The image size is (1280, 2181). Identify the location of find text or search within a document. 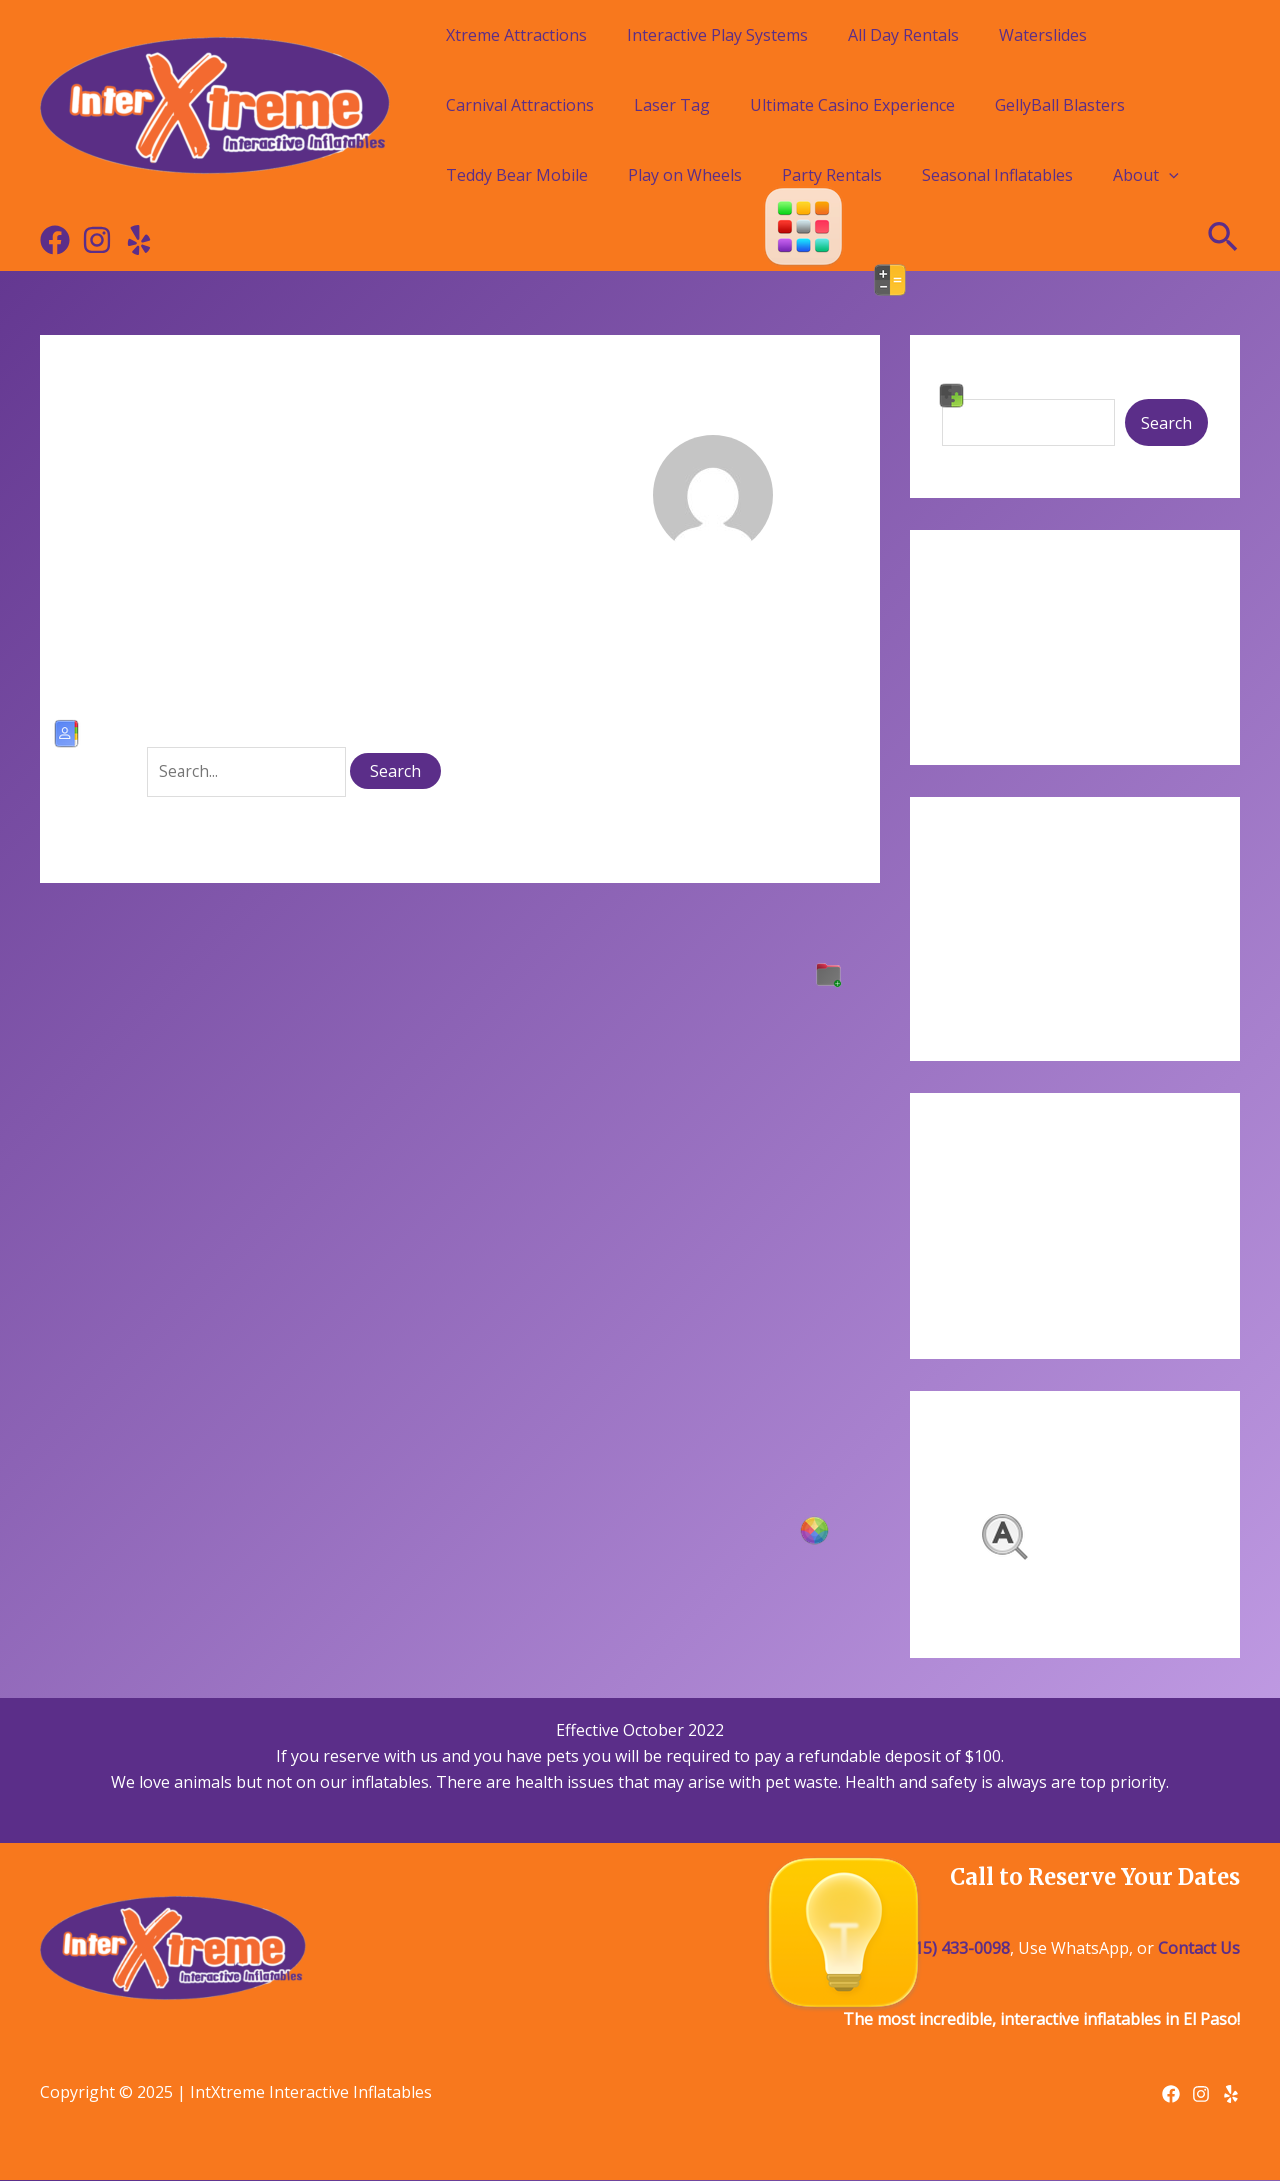
(1005, 1537).